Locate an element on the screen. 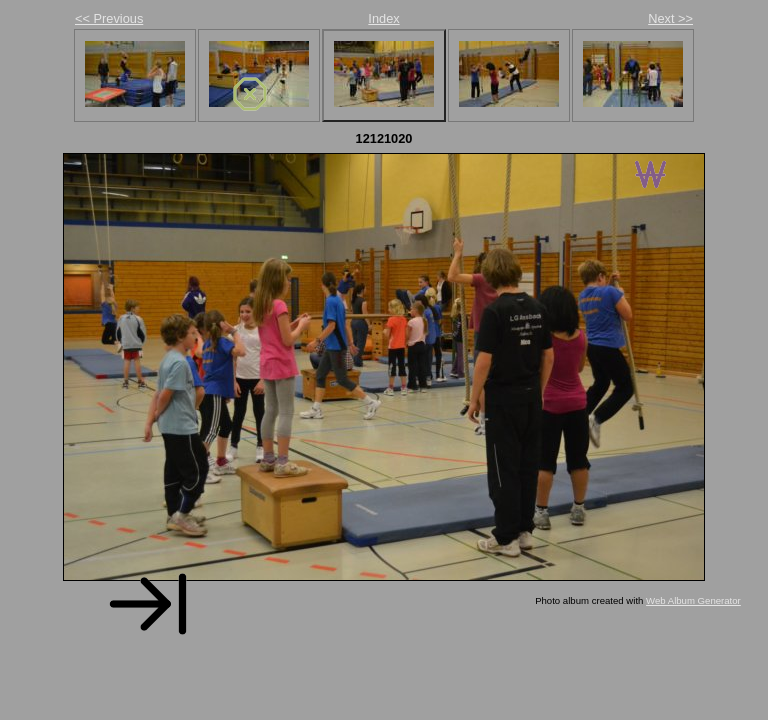  stop or cancel an action is located at coordinates (250, 94).